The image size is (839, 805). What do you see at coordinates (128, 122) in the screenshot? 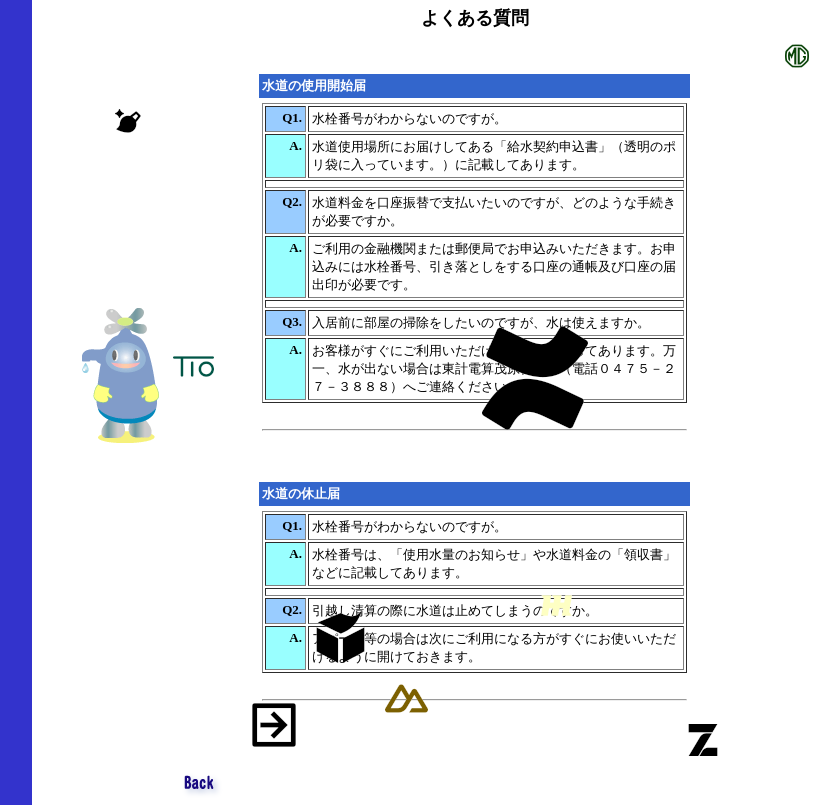
I see `activate AI-powered brush or painting tool` at bounding box center [128, 122].